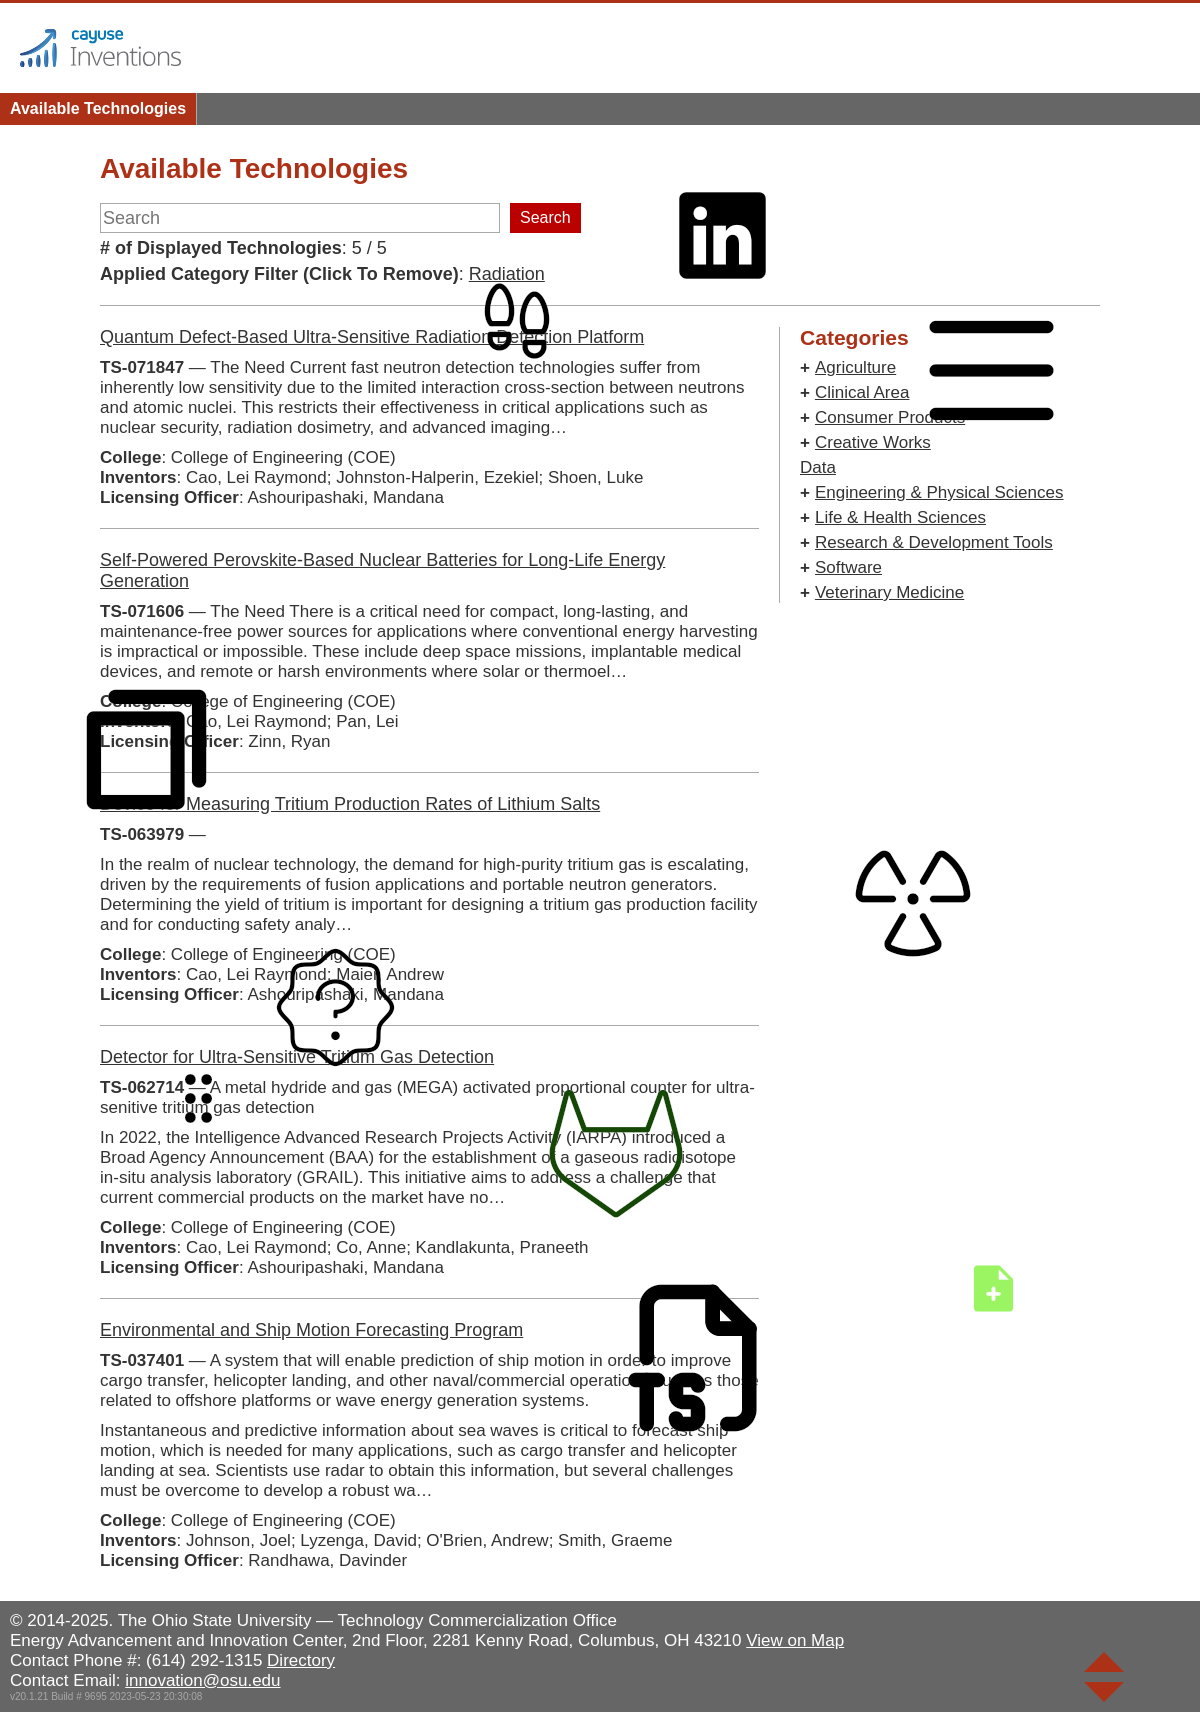 This screenshot has width=1200, height=1712. I want to click on indicates a TypeScript file, so click(698, 1358).